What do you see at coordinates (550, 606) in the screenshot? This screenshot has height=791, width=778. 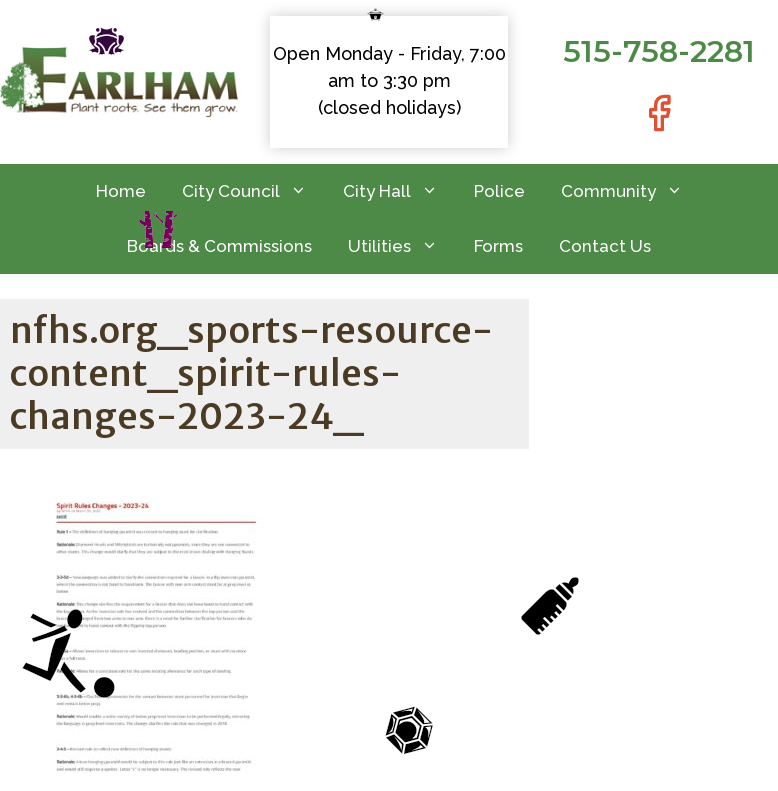 I see `track baby feeding schedule` at bounding box center [550, 606].